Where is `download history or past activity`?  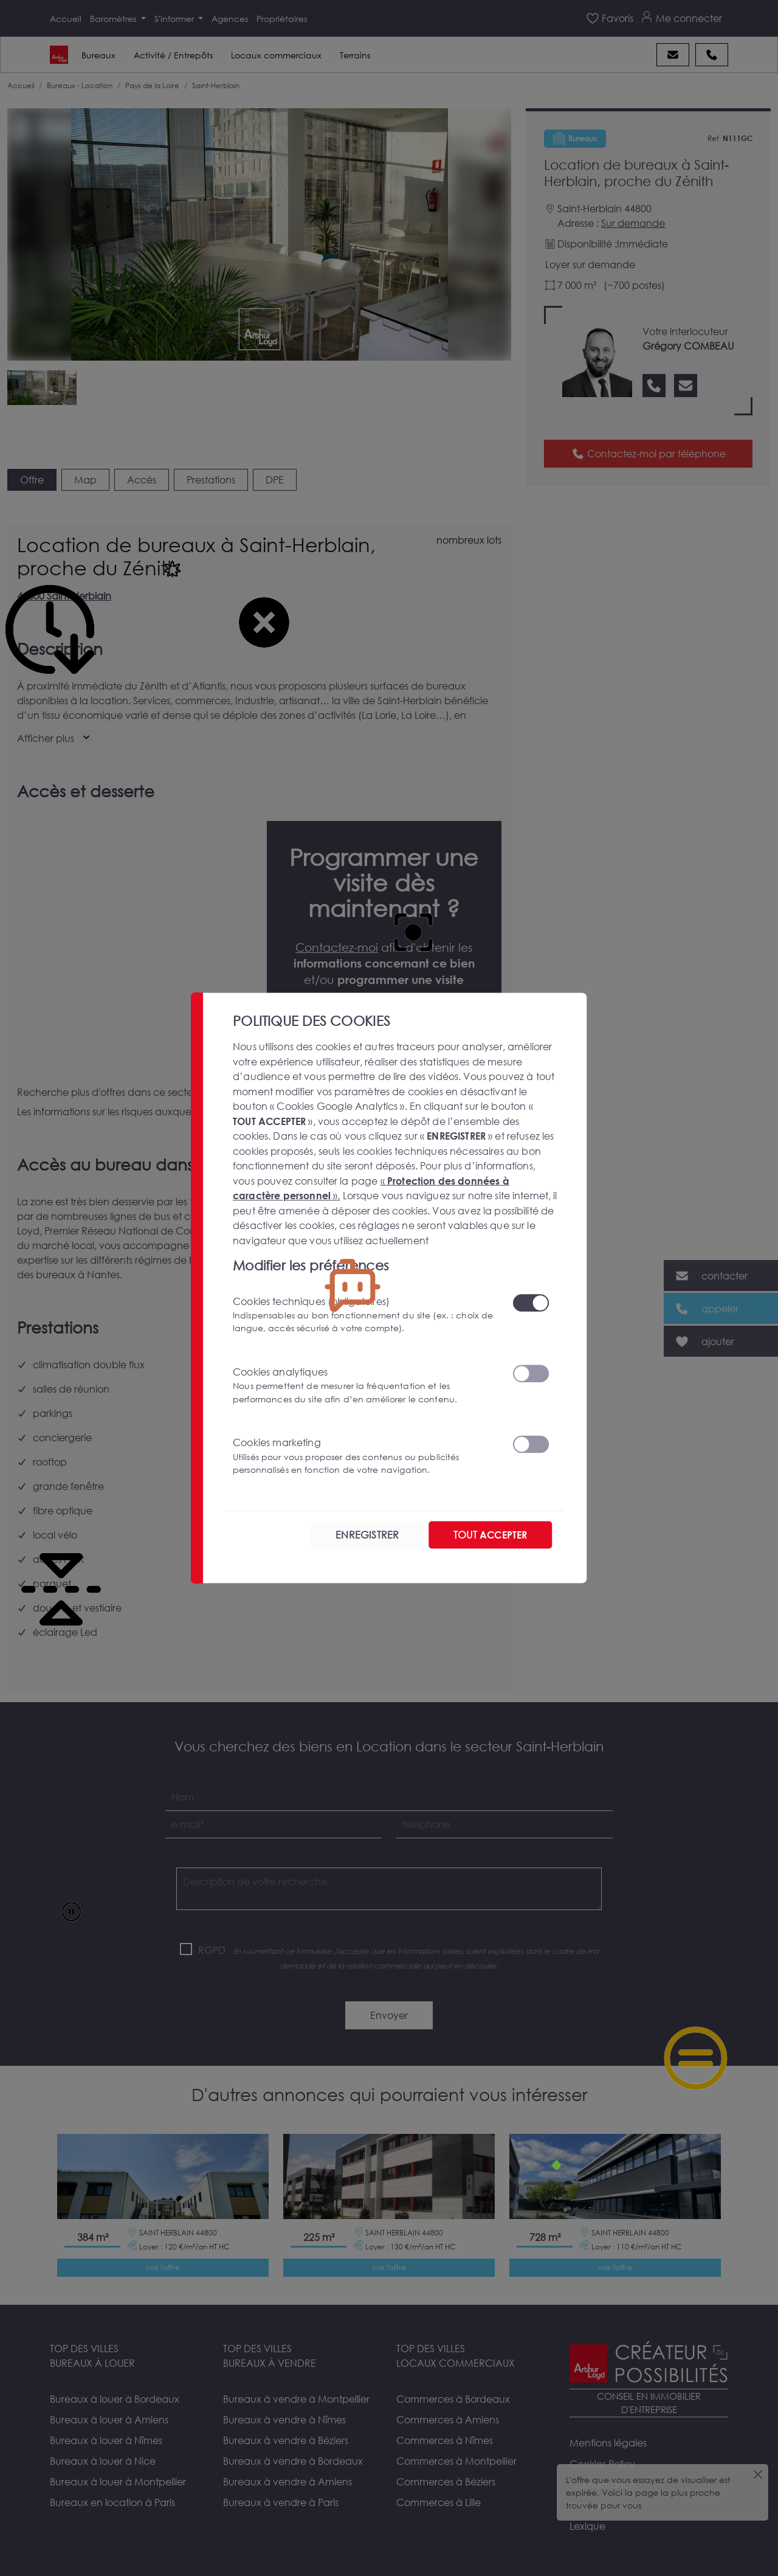 download history or past activity is located at coordinates (50, 629).